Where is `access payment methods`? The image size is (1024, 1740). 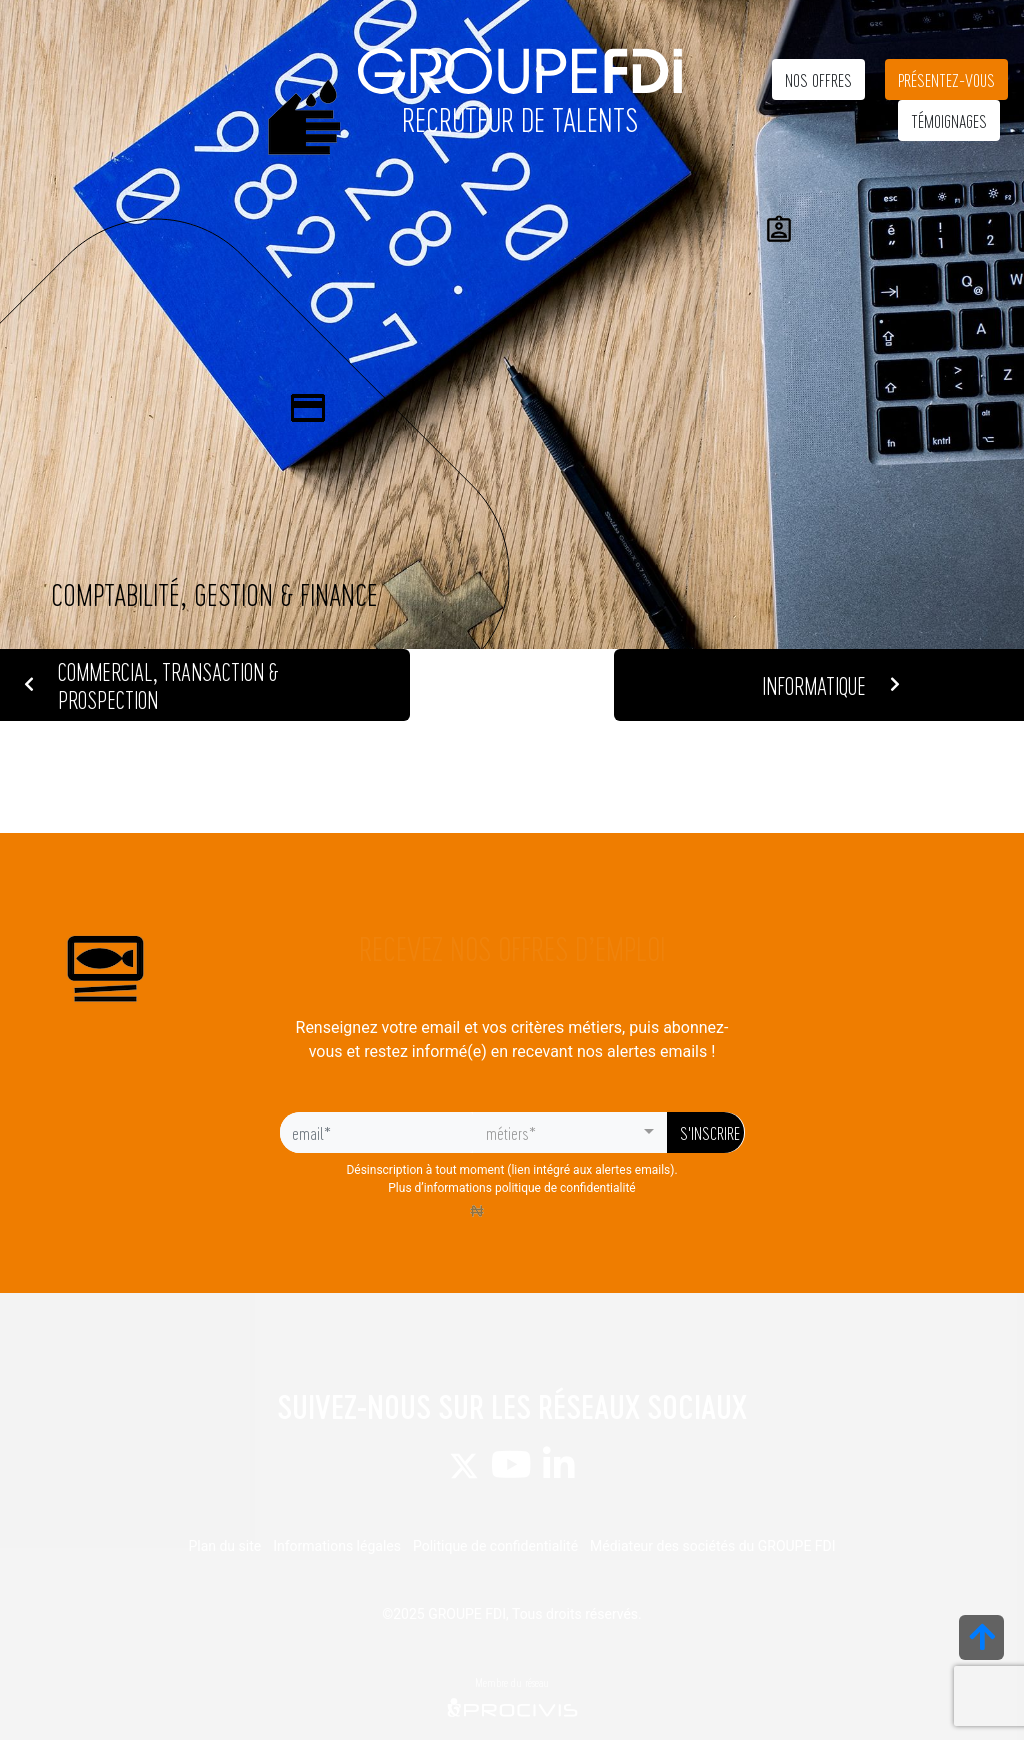
access payment methods is located at coordinates (308, 408).